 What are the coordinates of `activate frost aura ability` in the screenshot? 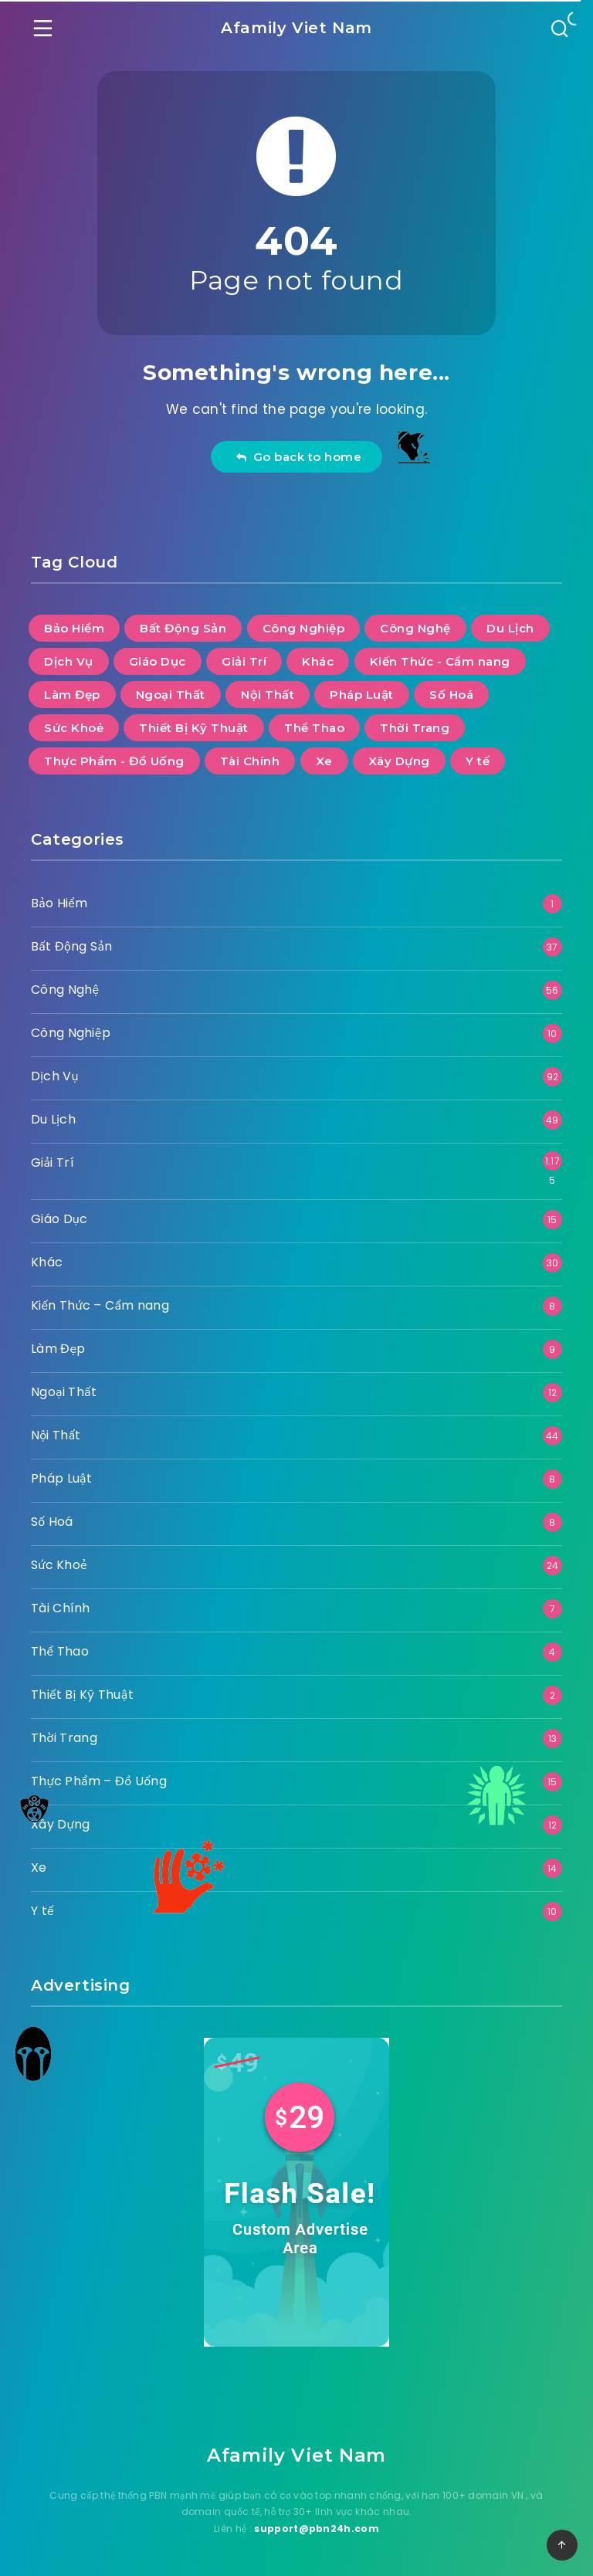 It's located at (496, 1795).